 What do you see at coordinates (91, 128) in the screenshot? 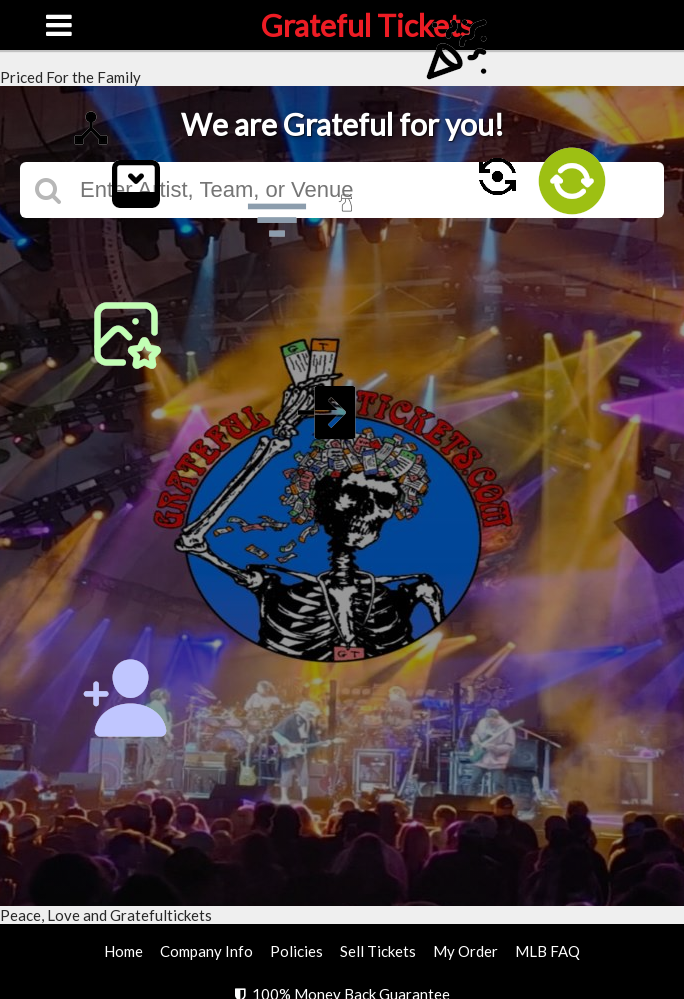
I see `connect or manage connected devices` at bounding box center [91, 128].